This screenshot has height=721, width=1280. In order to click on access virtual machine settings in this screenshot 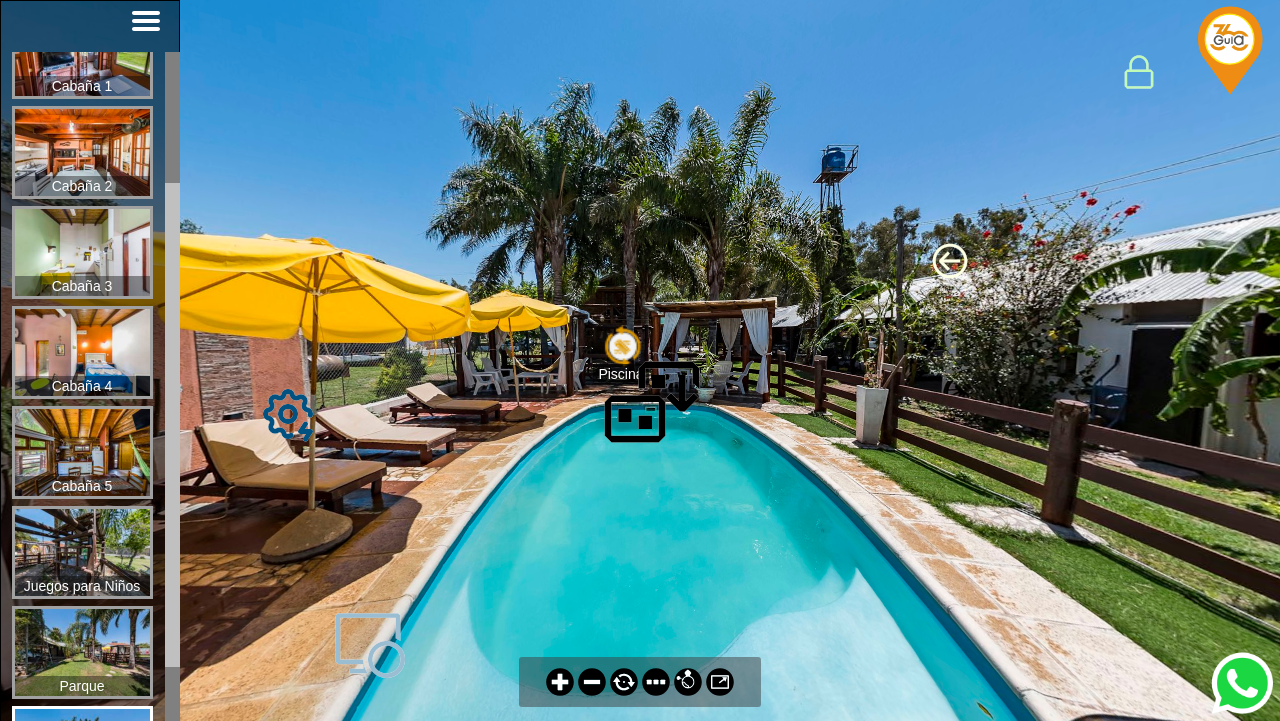, I will do `click(368, 641)`.